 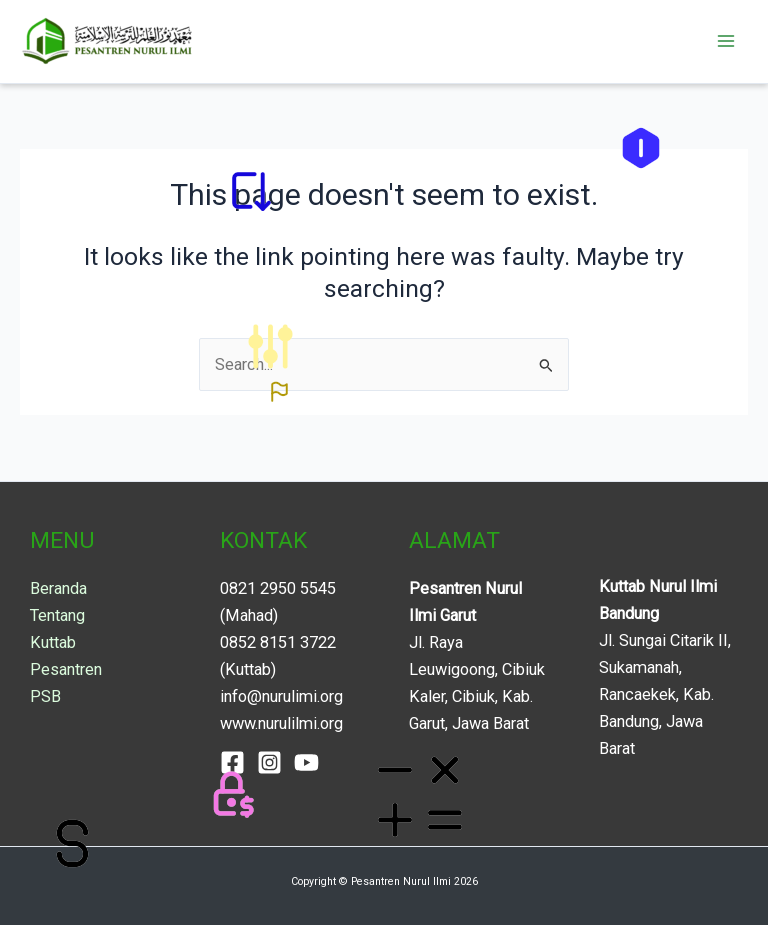 What do you see at coordinates (420, 795) in the screenshot?
I see `open calculator or math tools` at bounding box center [420, 795].